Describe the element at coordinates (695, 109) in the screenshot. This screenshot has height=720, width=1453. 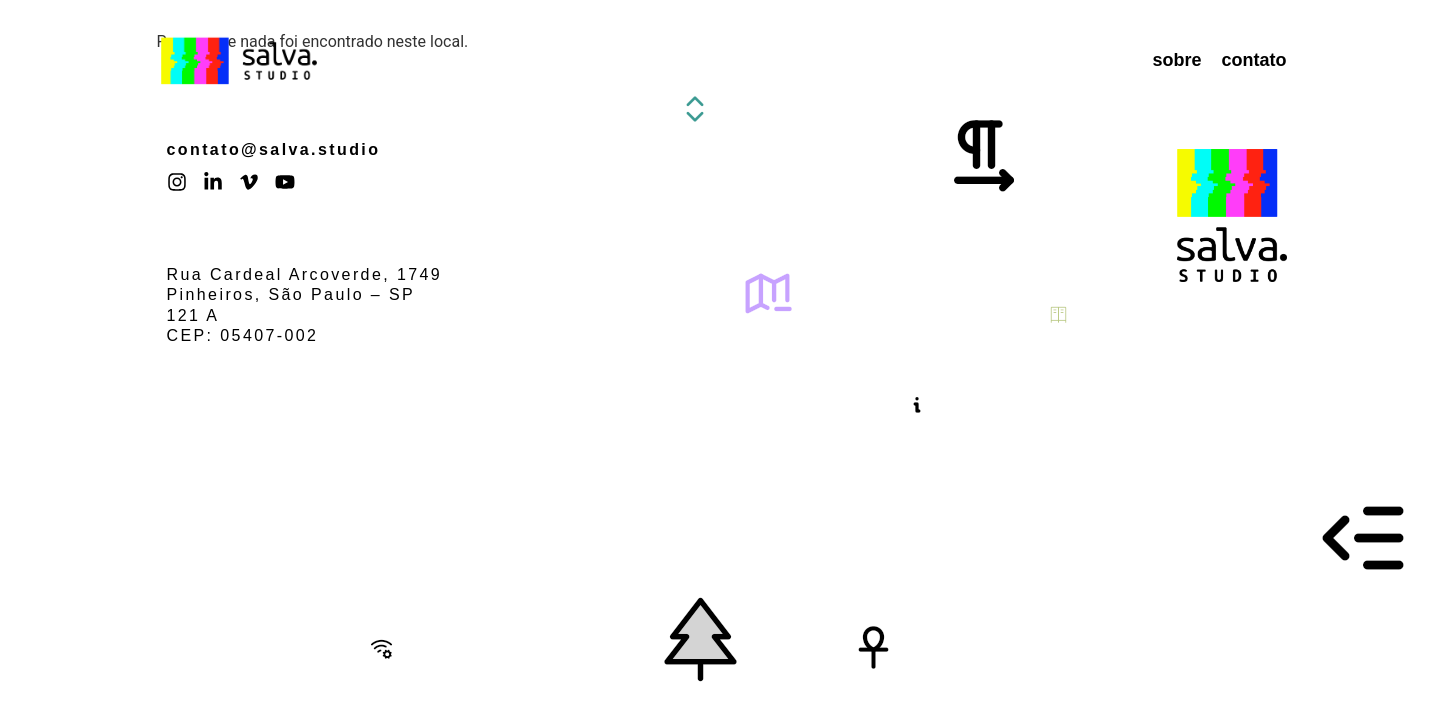
I see `expand or collapse a dropdown menu` at that location.